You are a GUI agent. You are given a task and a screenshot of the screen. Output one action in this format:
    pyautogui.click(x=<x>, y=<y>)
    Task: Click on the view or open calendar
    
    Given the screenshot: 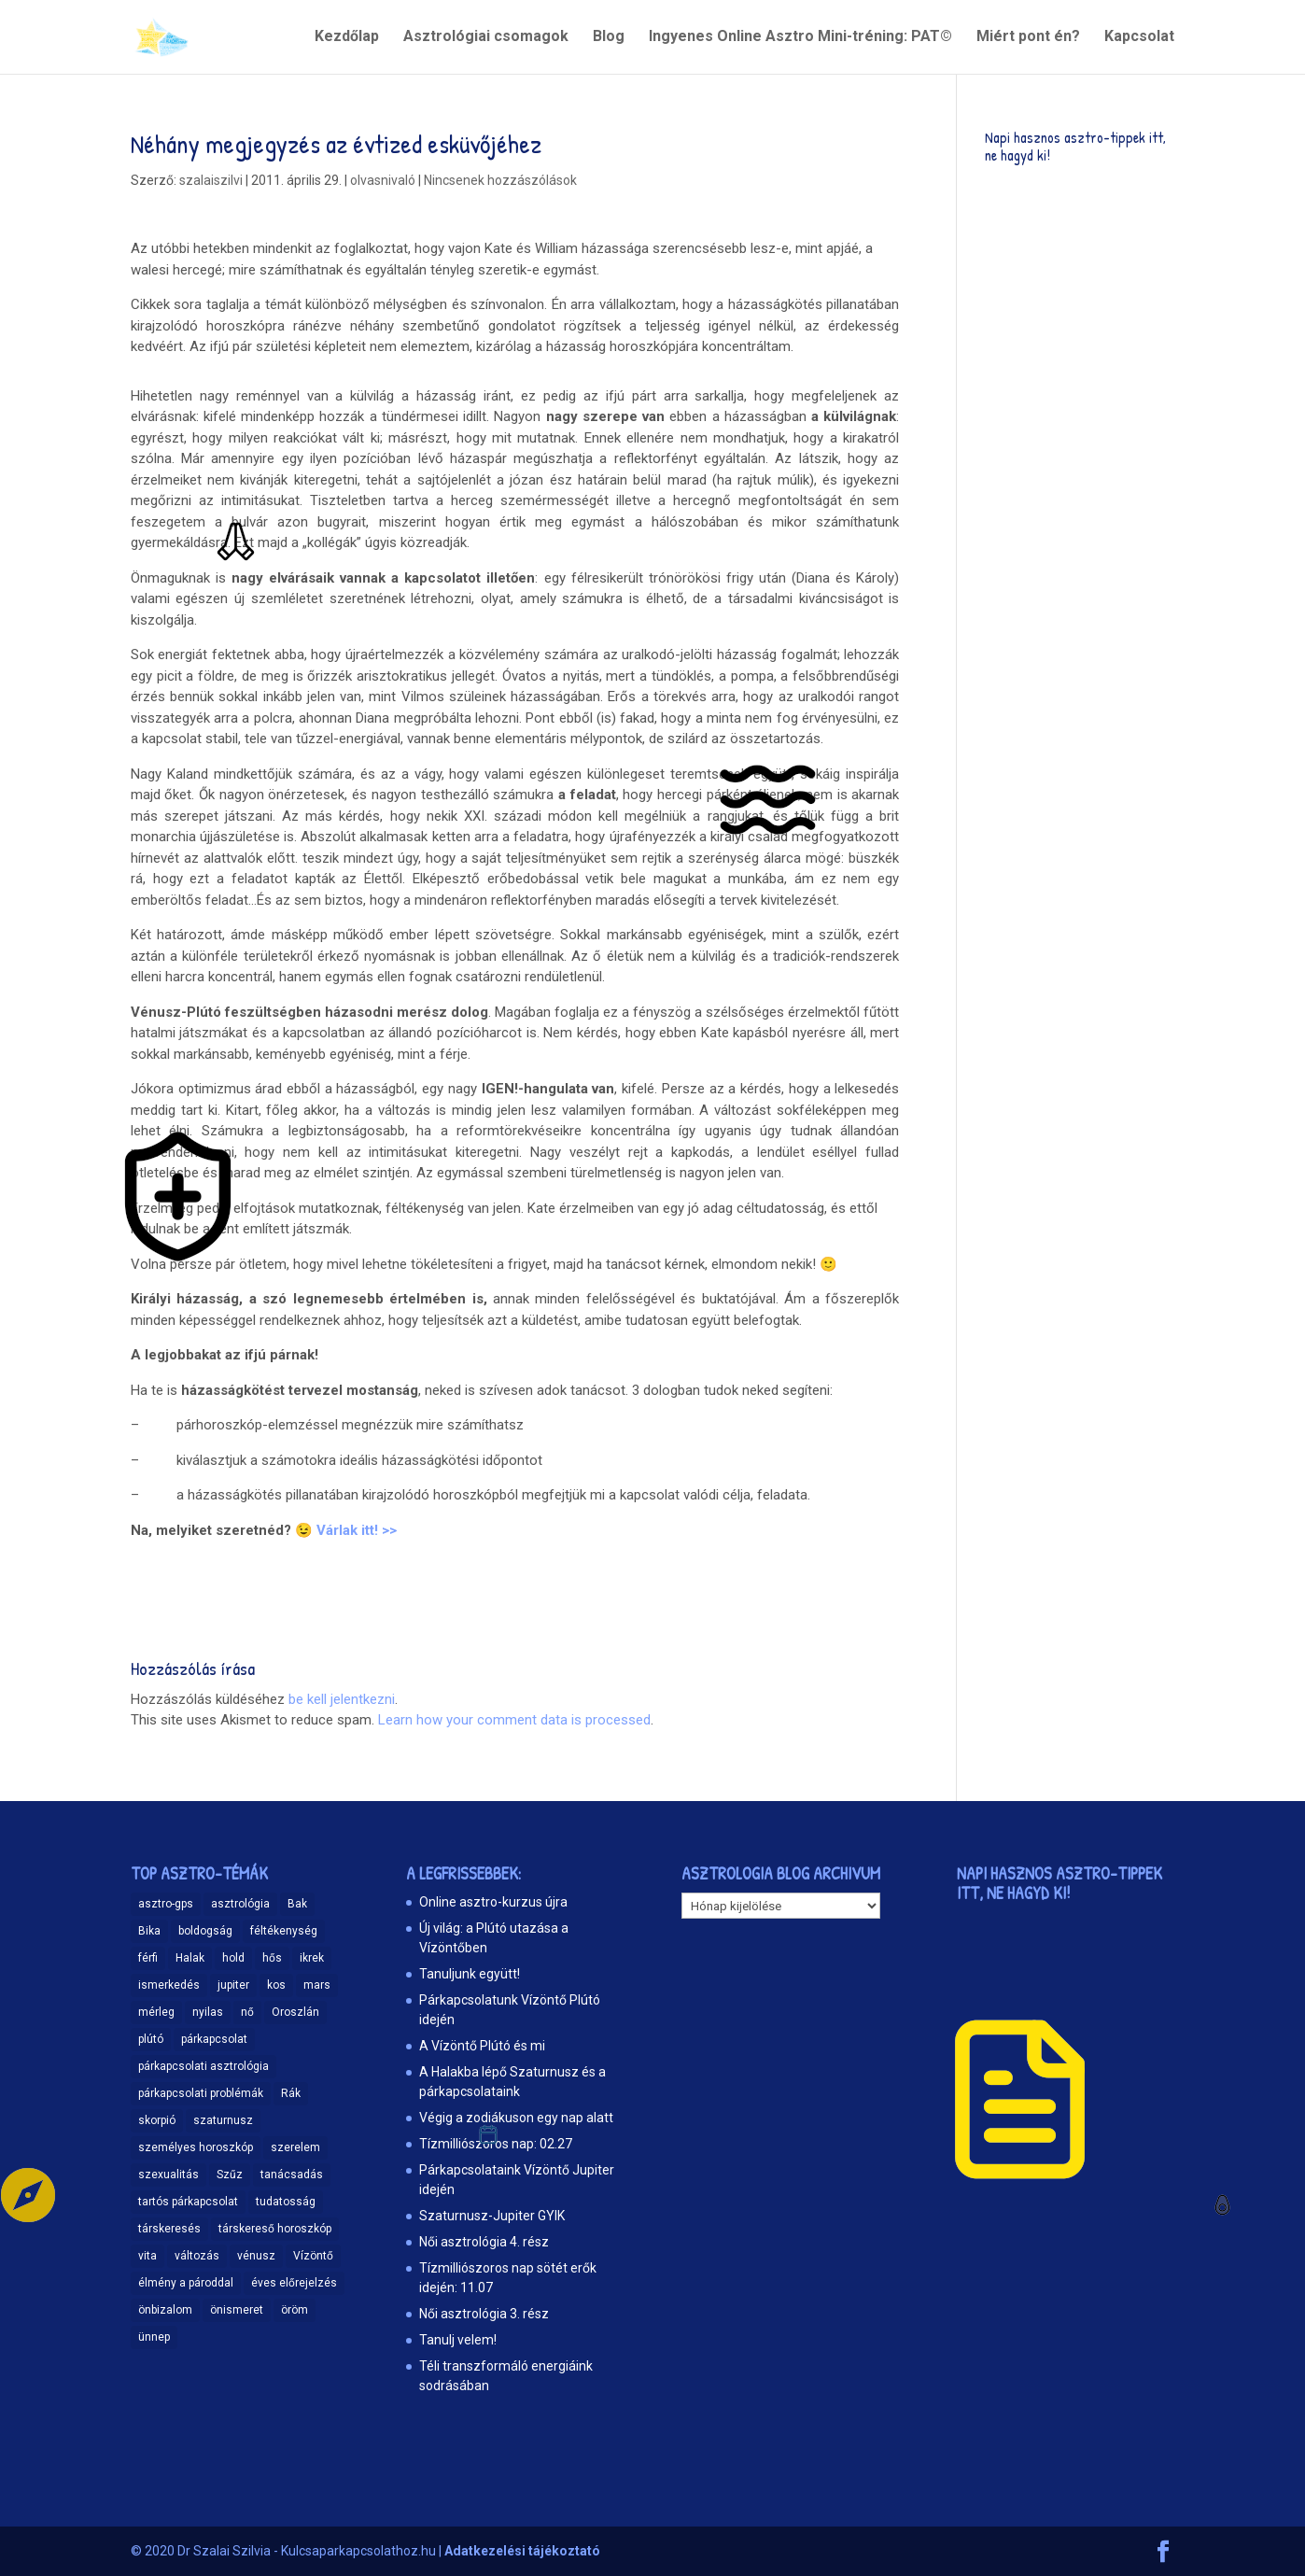 What is the action you would take?
    pyautogui.click(x=488, y=2134)
    